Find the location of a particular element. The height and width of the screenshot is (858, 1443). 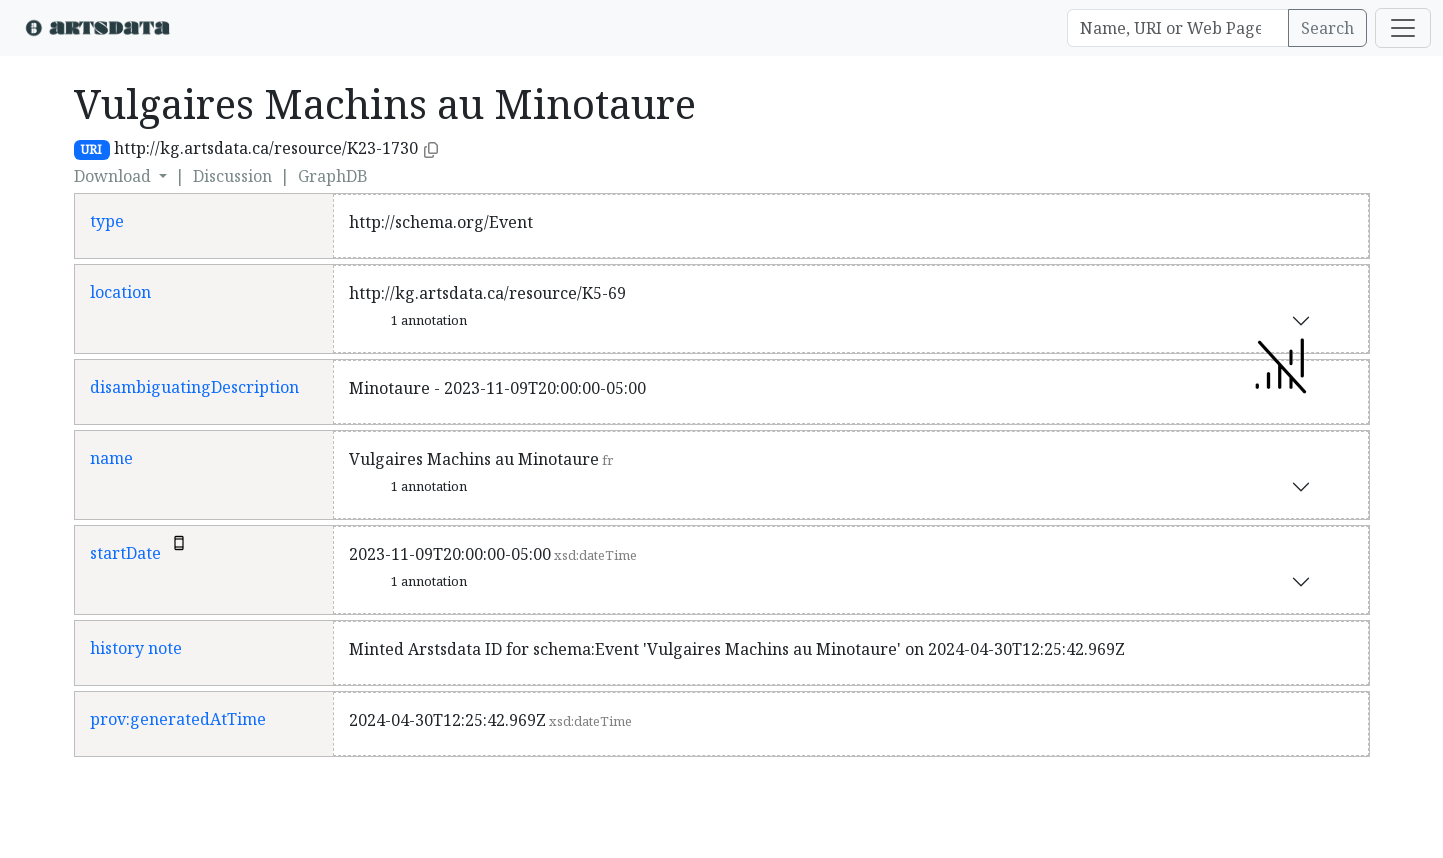

indicates no cellular signal or network connection is located at coordinates (1282, 367).